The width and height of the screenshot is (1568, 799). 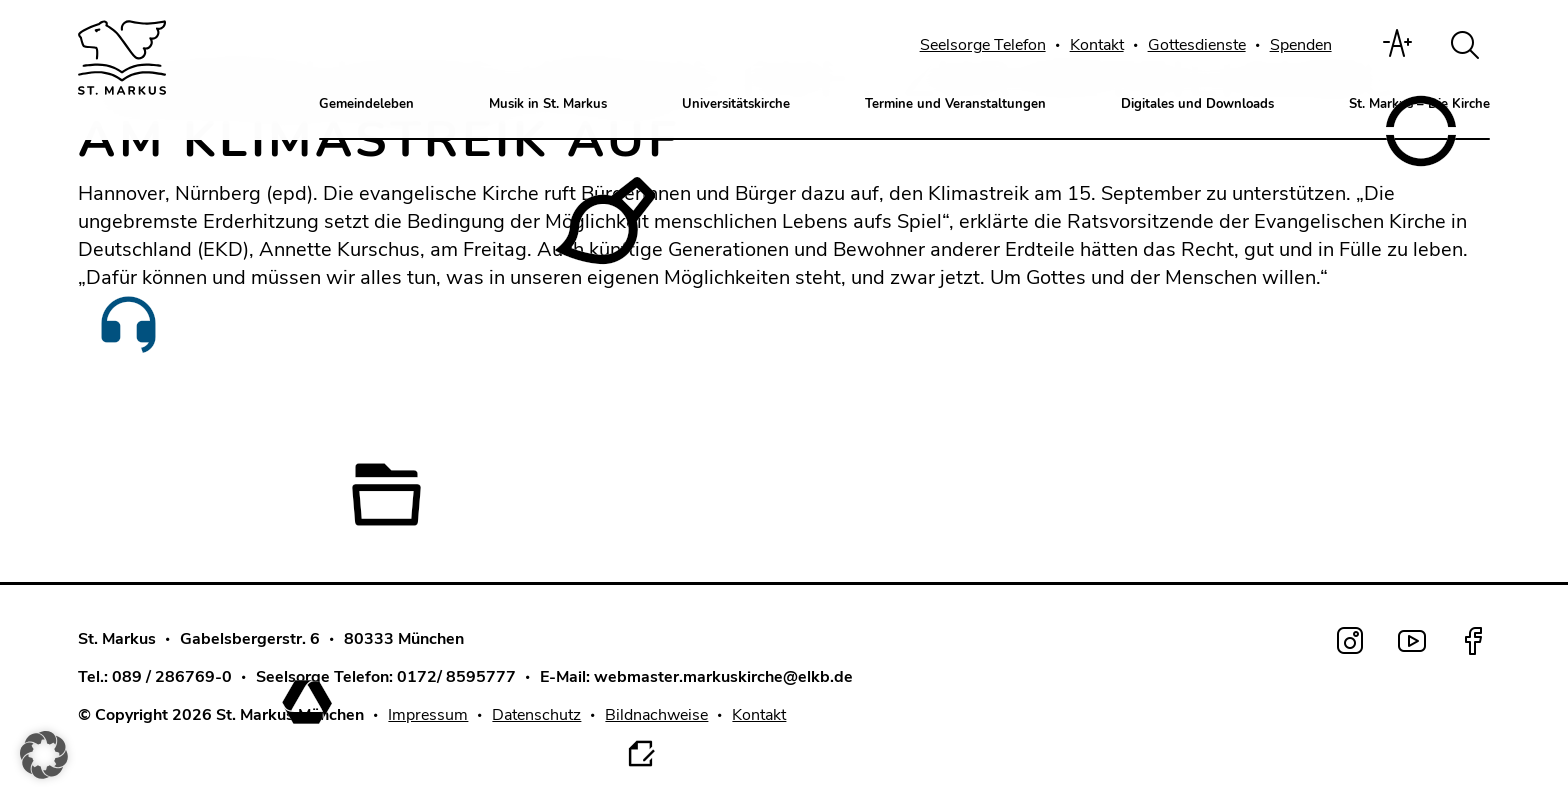 I want to click on edit a document or file, so click(x=640, y=753).